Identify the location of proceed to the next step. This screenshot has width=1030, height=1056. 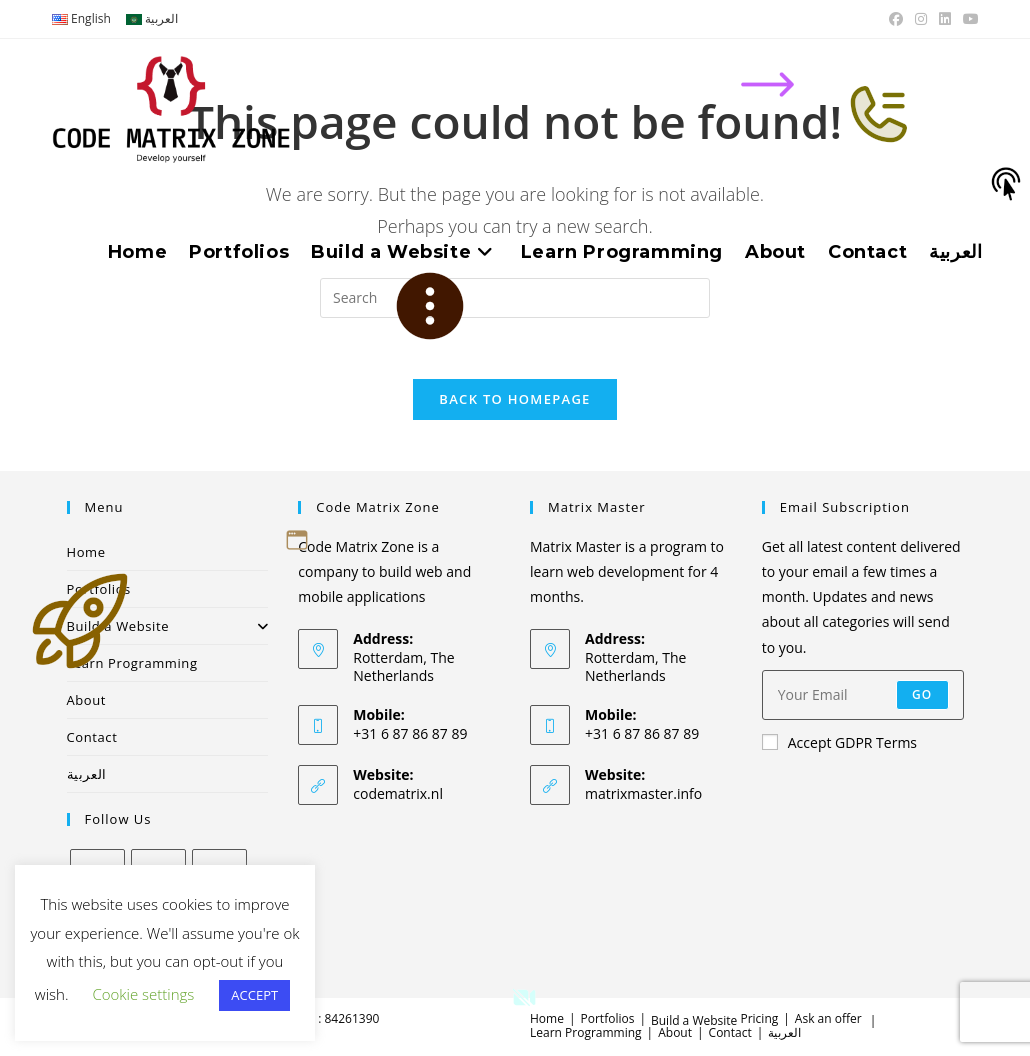
(767, 84).